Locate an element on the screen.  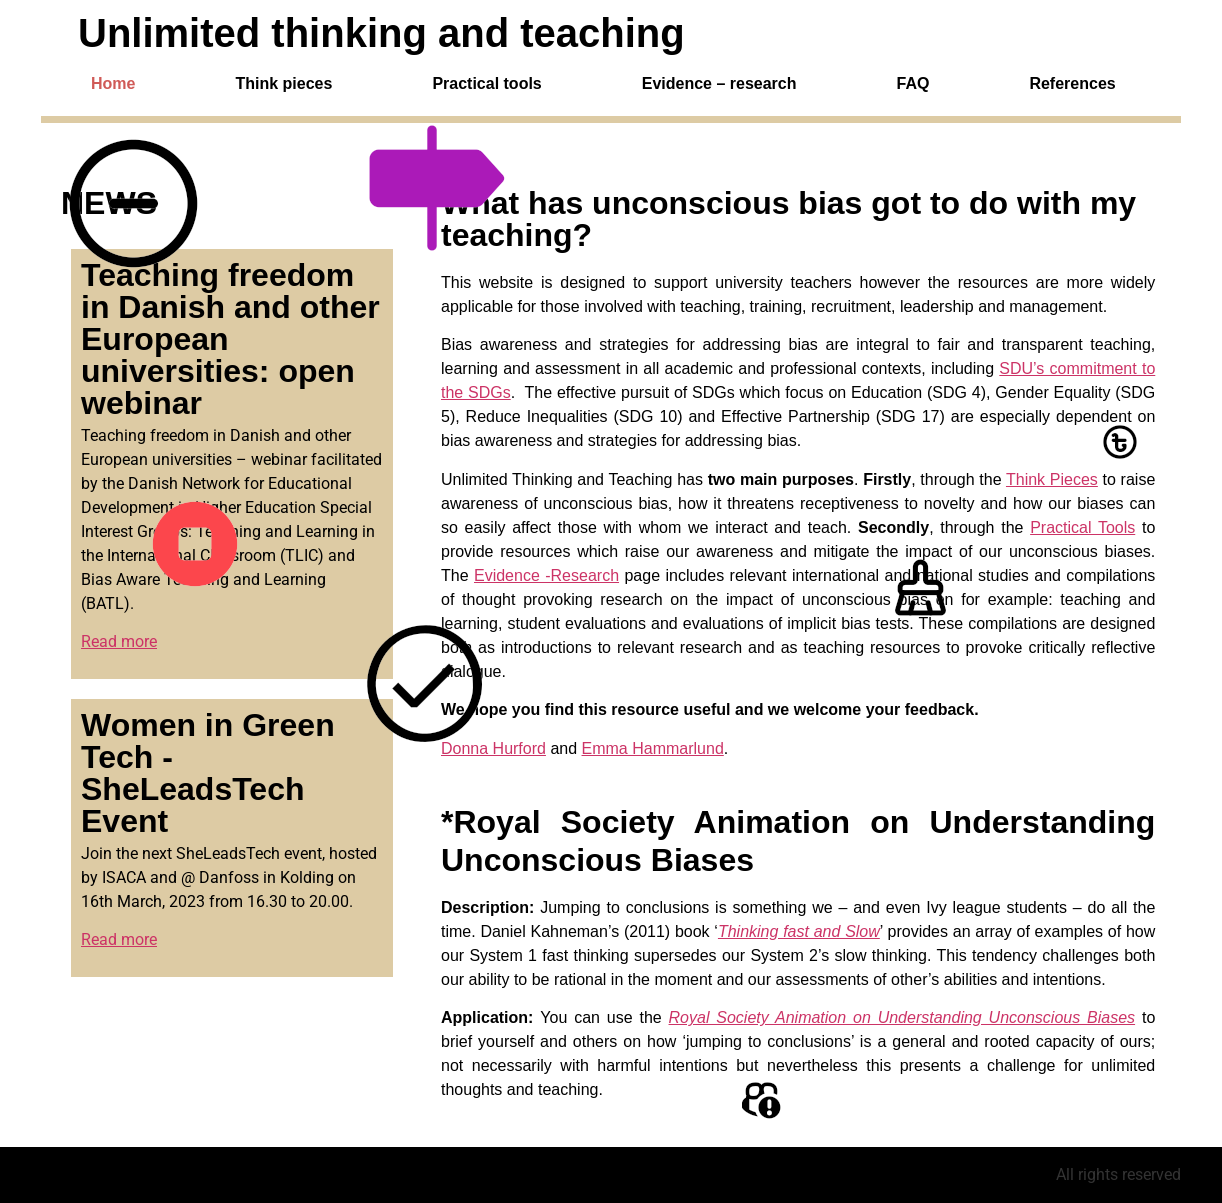
stop media playback is located at coordinates (195, 544).